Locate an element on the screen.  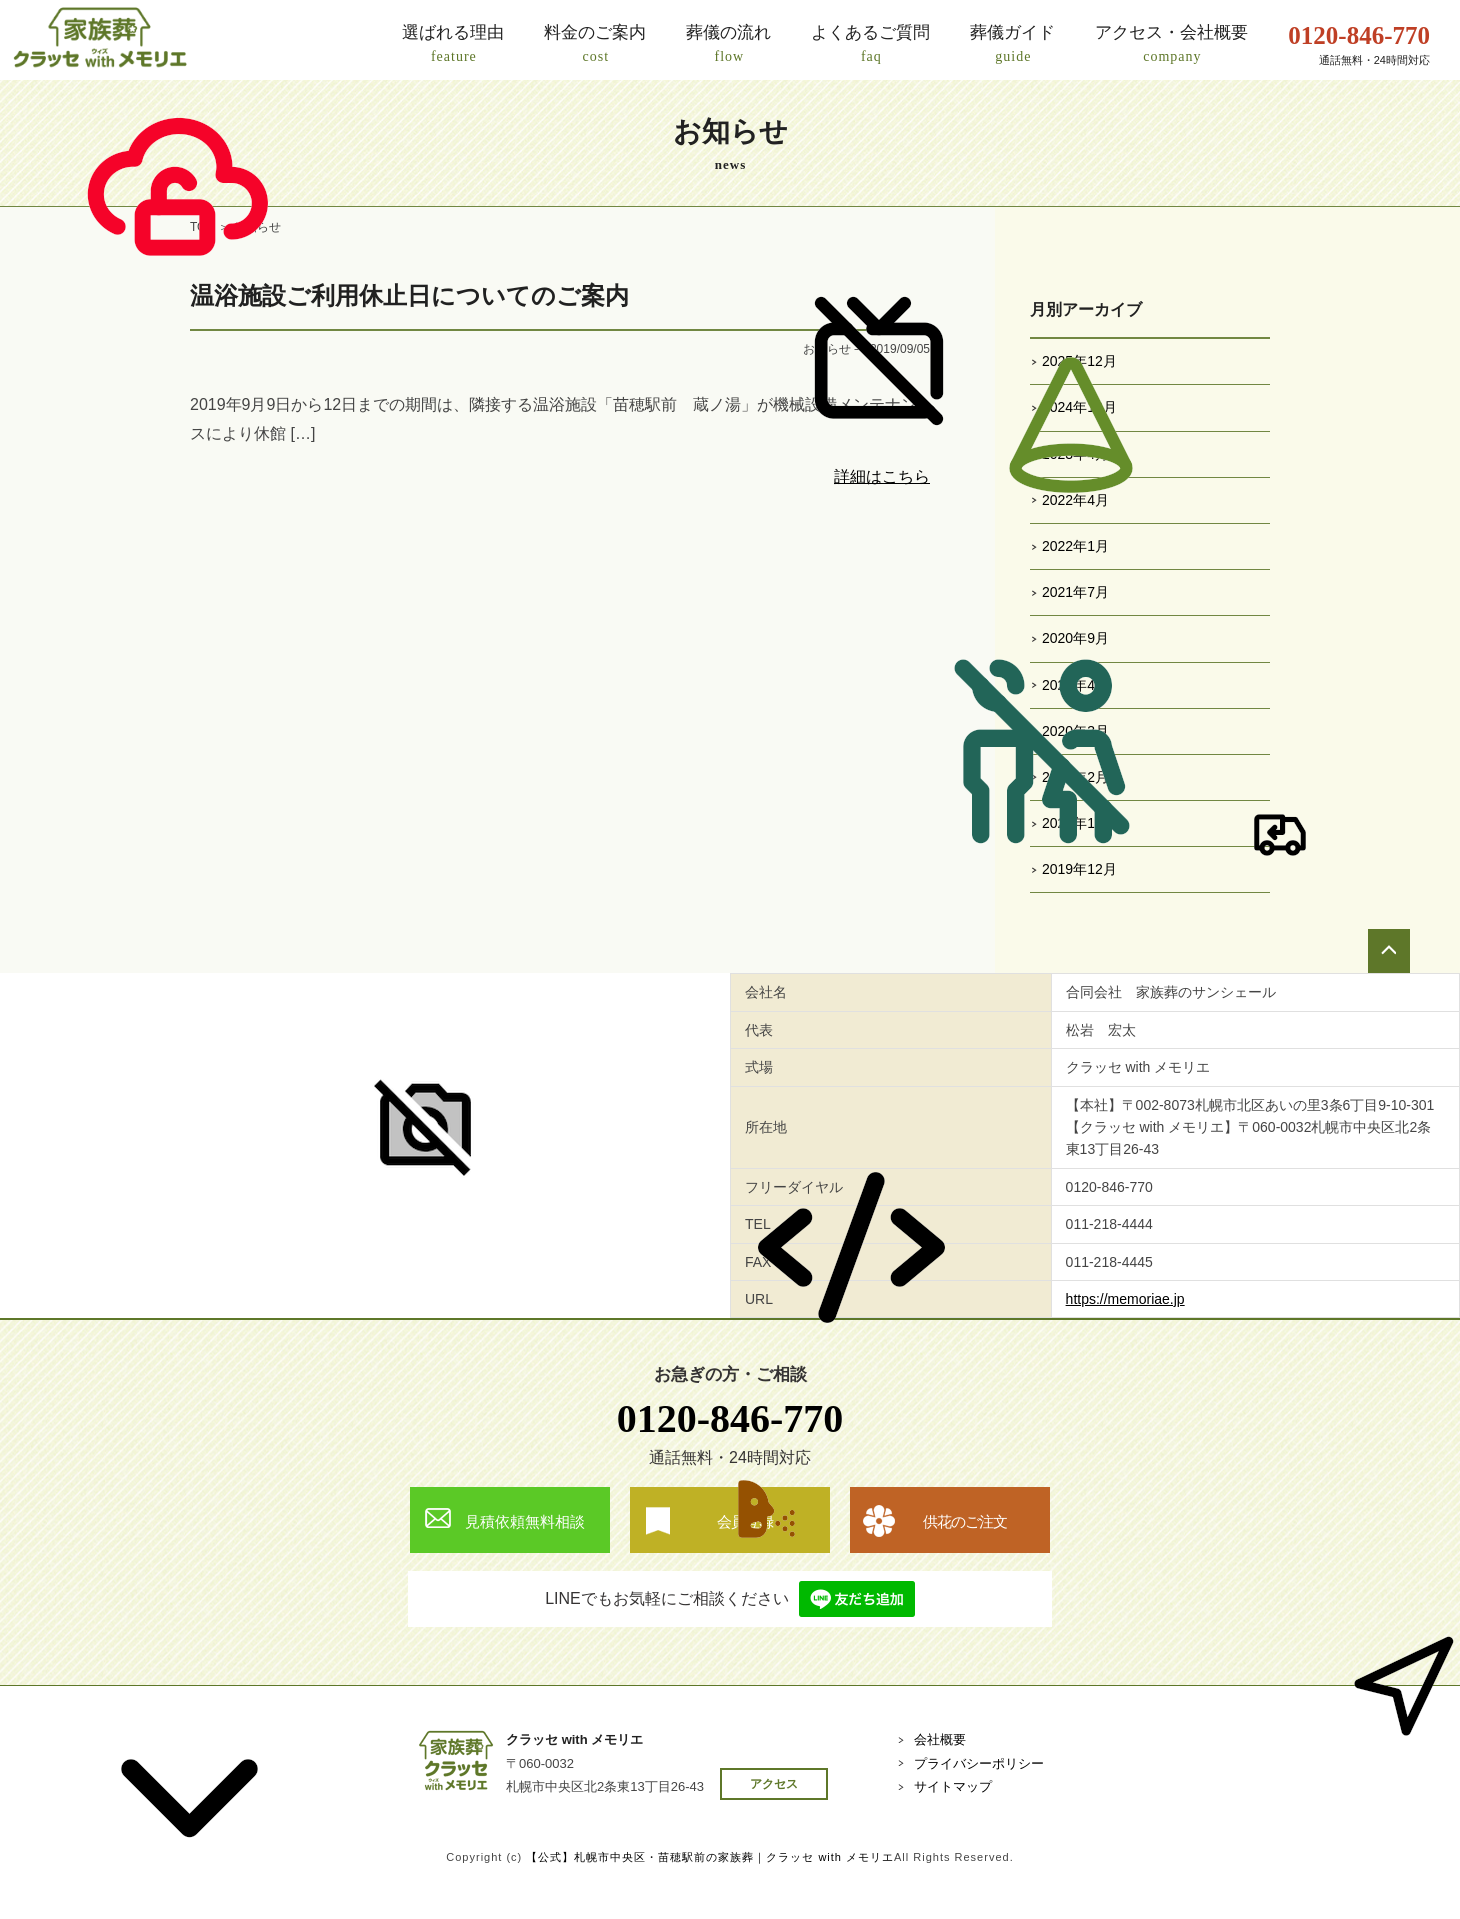
cloud storage with unlocked security is located at coordinates (175, 183).